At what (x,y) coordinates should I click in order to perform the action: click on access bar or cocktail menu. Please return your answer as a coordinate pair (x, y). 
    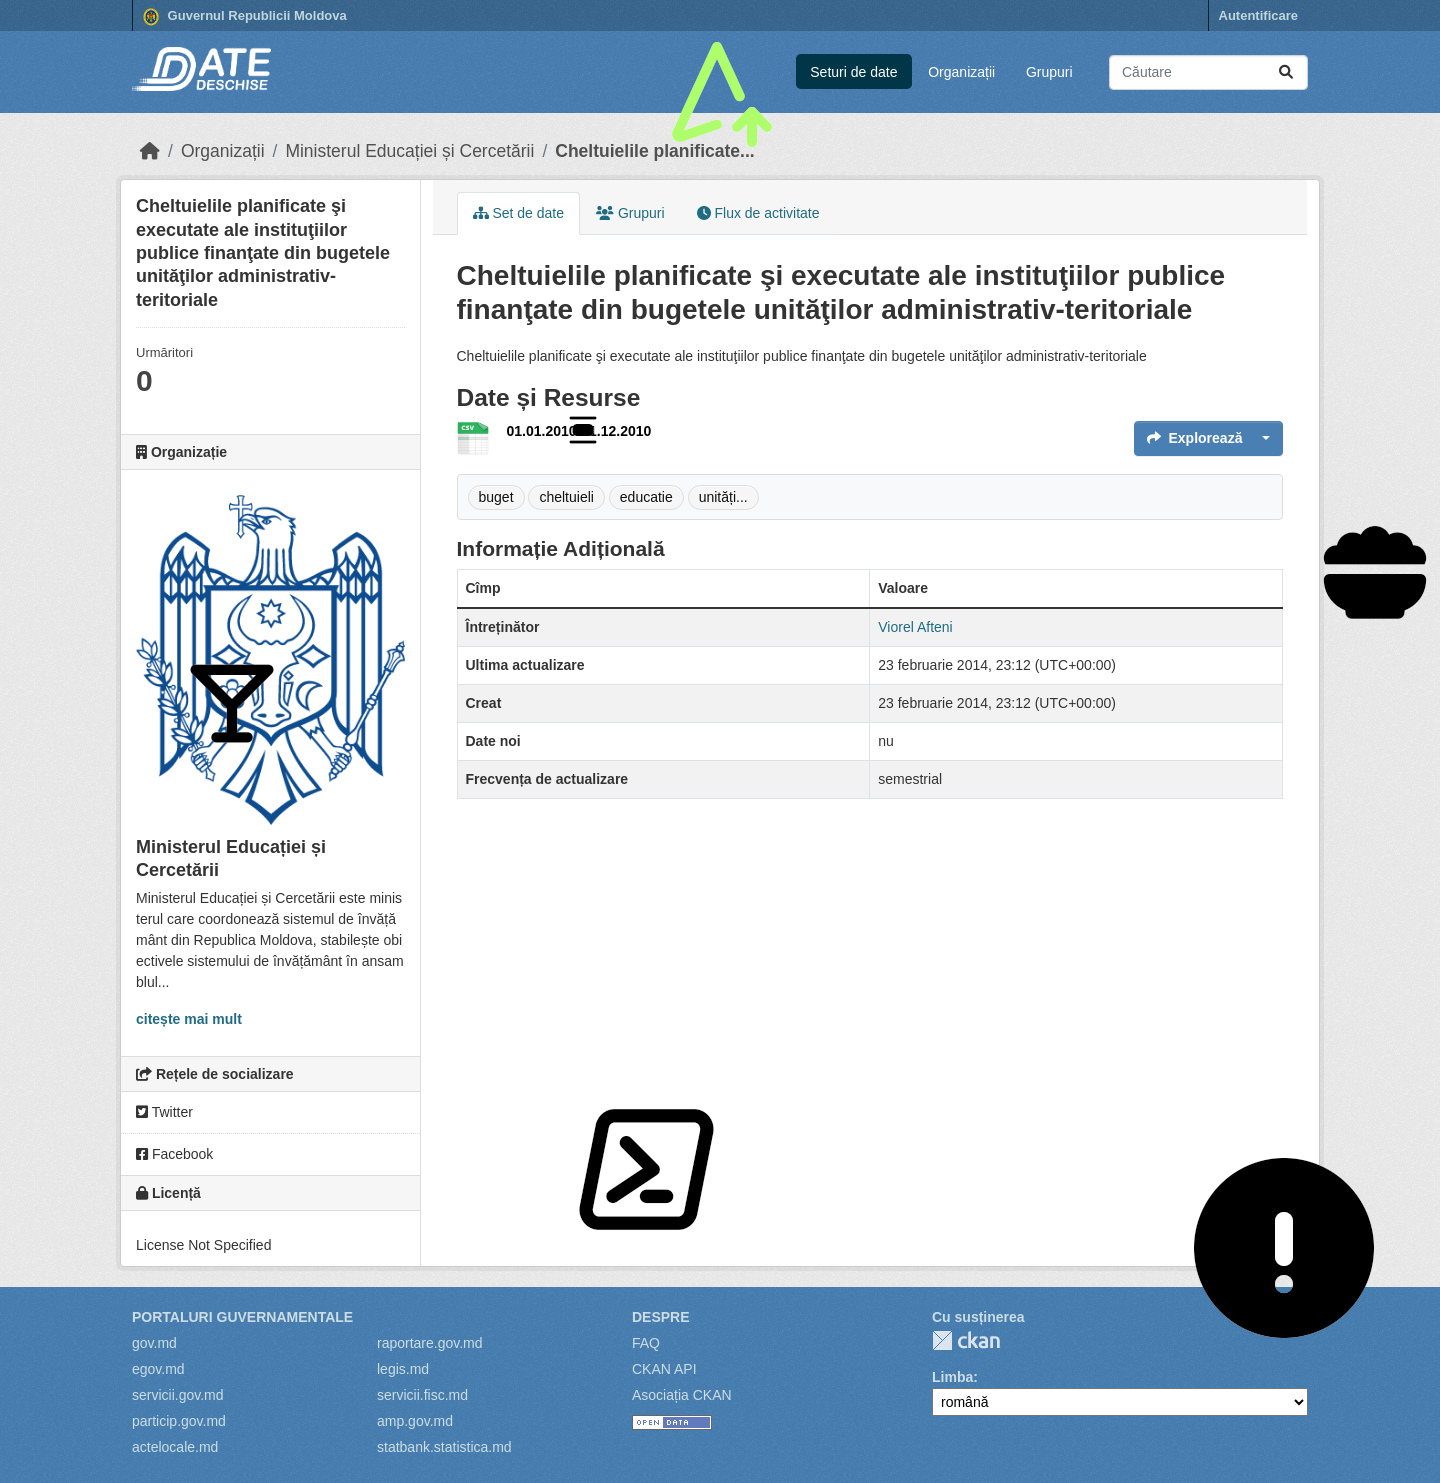
    Looking at the image, I should click on (232, 701).